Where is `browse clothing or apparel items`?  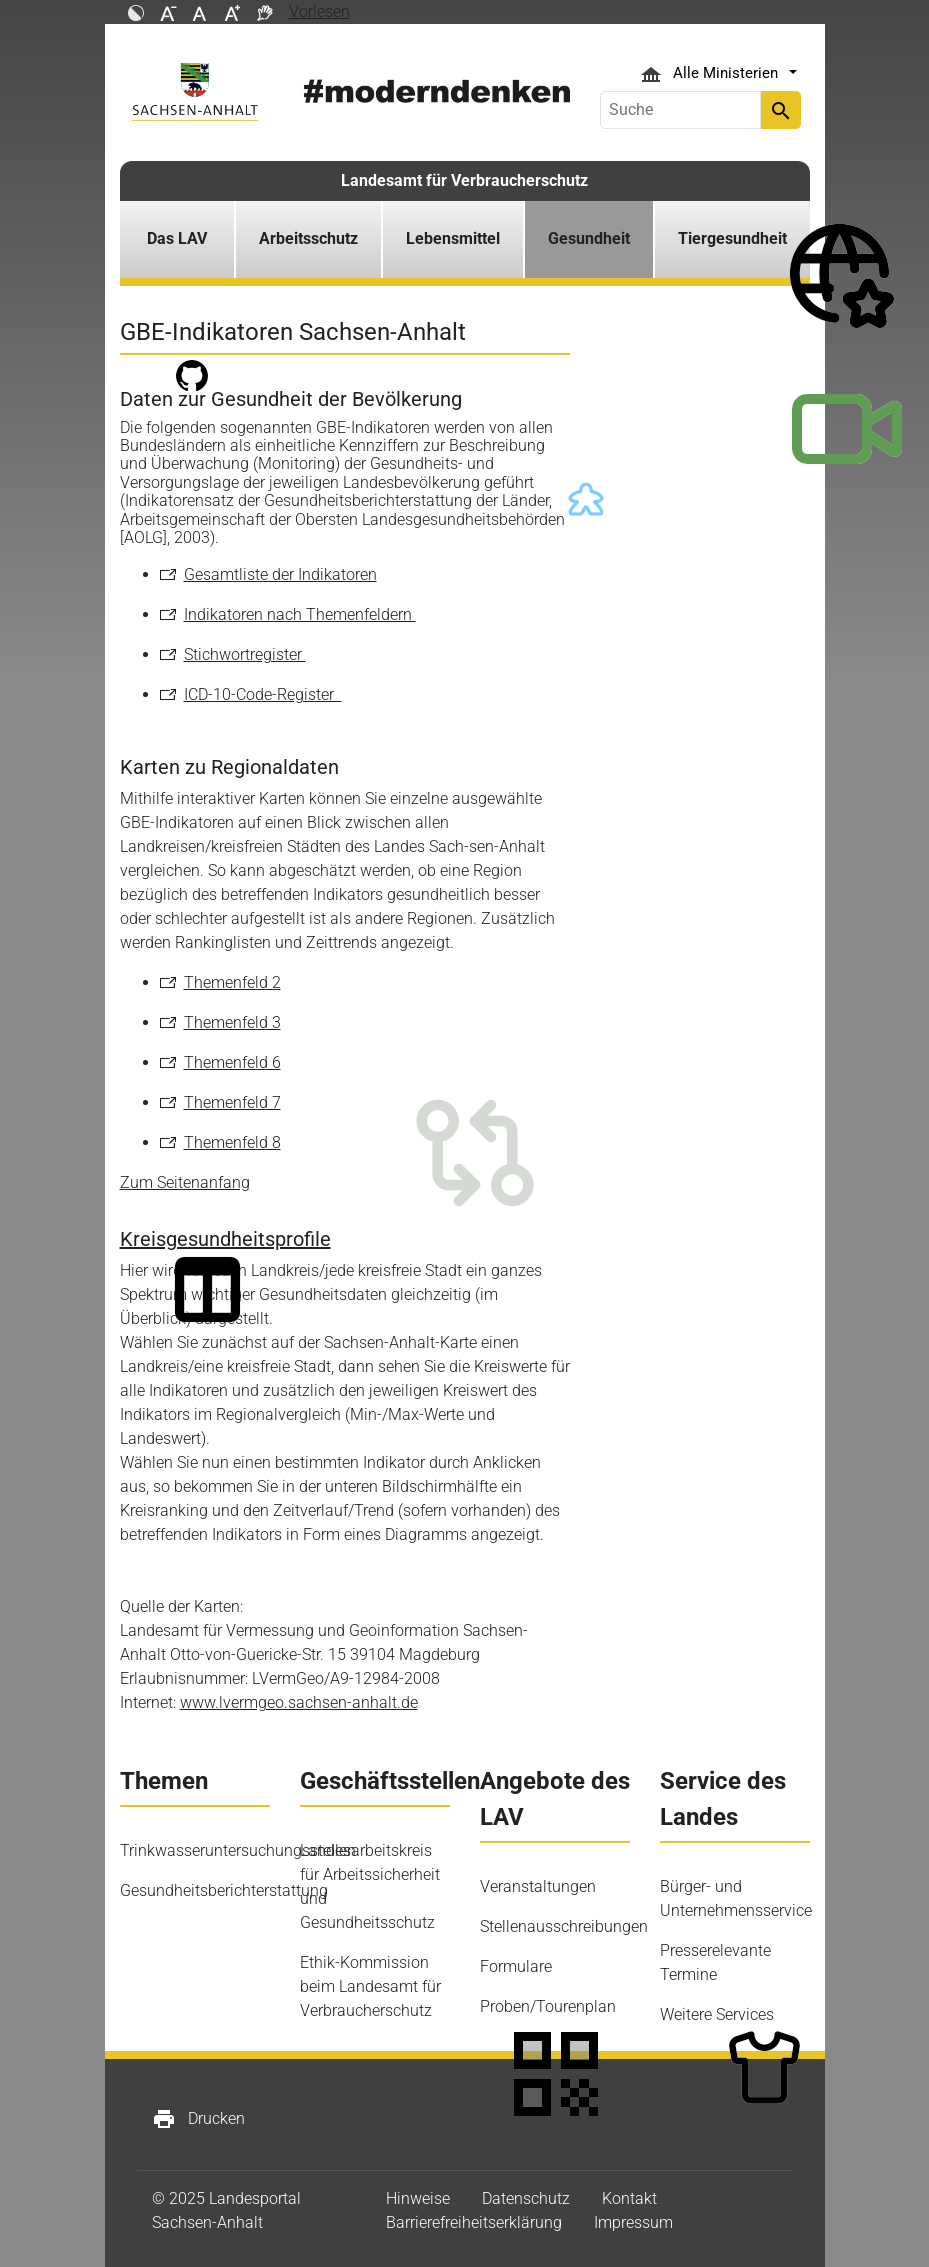
browse clothing or apparel items is located at coordinates (764, 2067).